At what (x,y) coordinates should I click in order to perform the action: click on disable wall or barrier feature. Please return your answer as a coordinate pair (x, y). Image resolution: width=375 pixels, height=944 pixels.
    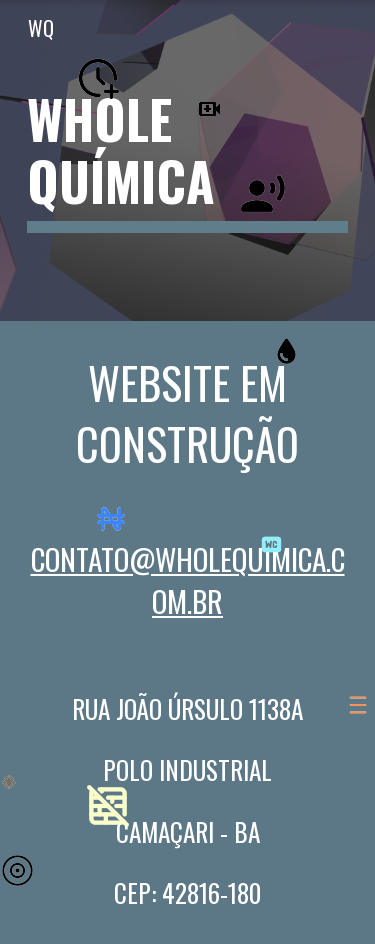
    Looking at the image, I should click on (108, 806).